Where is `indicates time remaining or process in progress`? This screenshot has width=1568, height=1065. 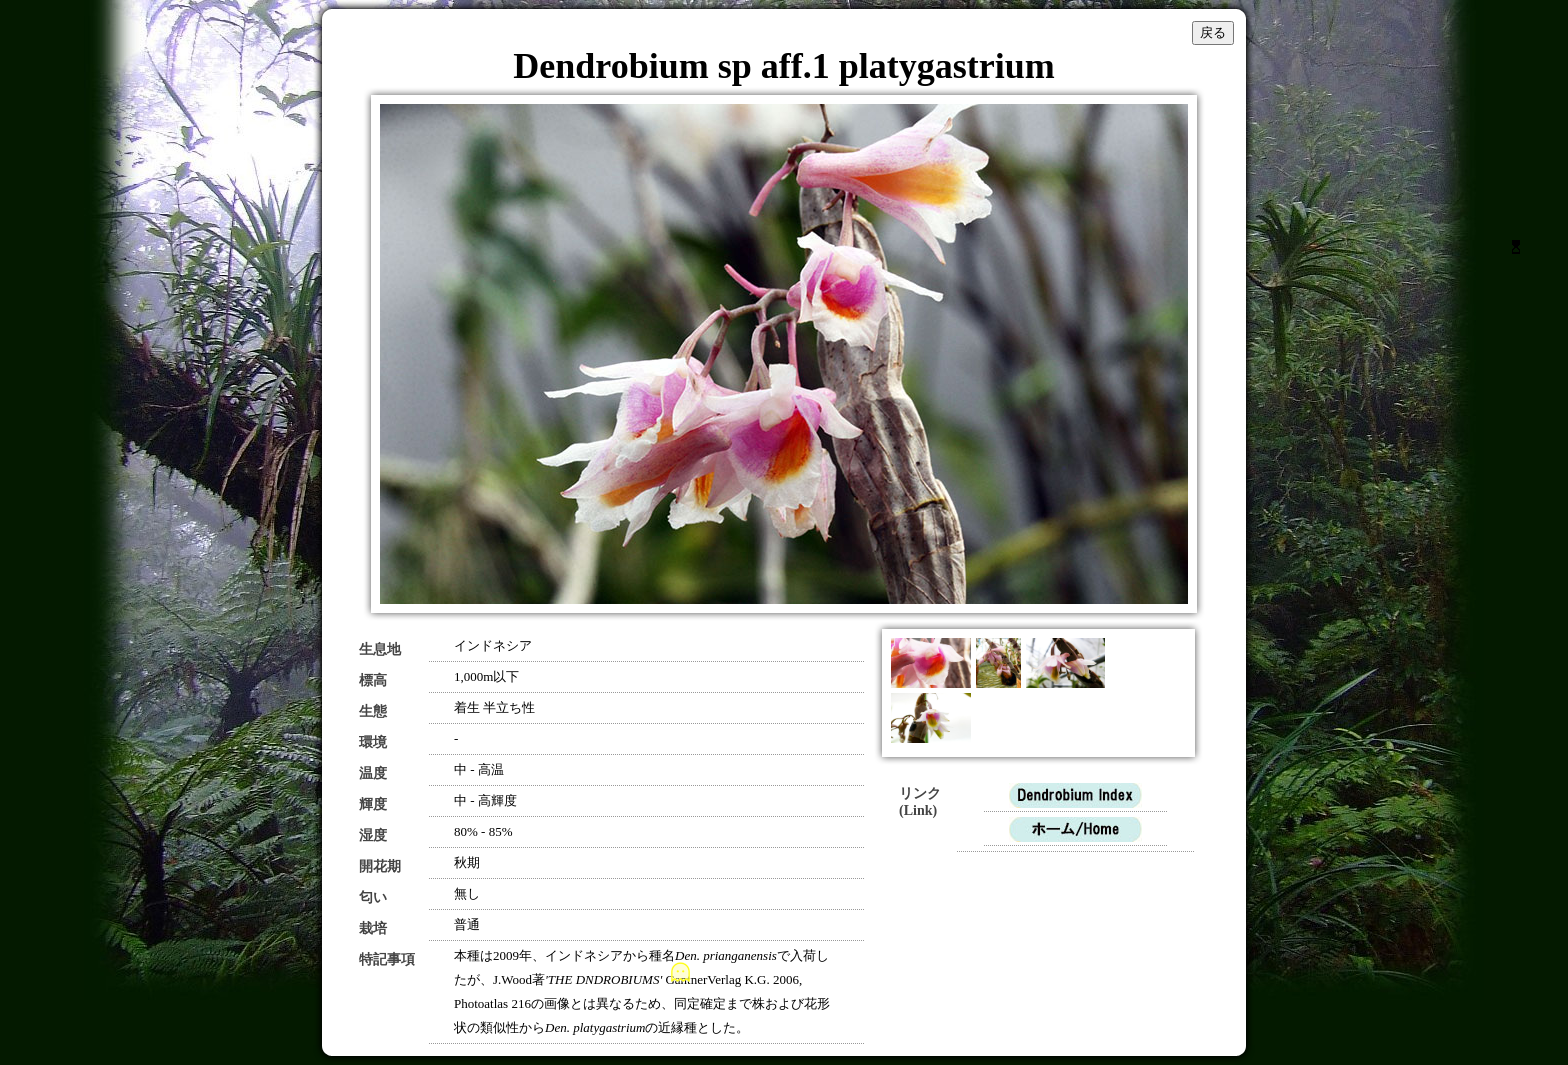 indicates time remaining or process in progress is located at coordinates (1516, 247).